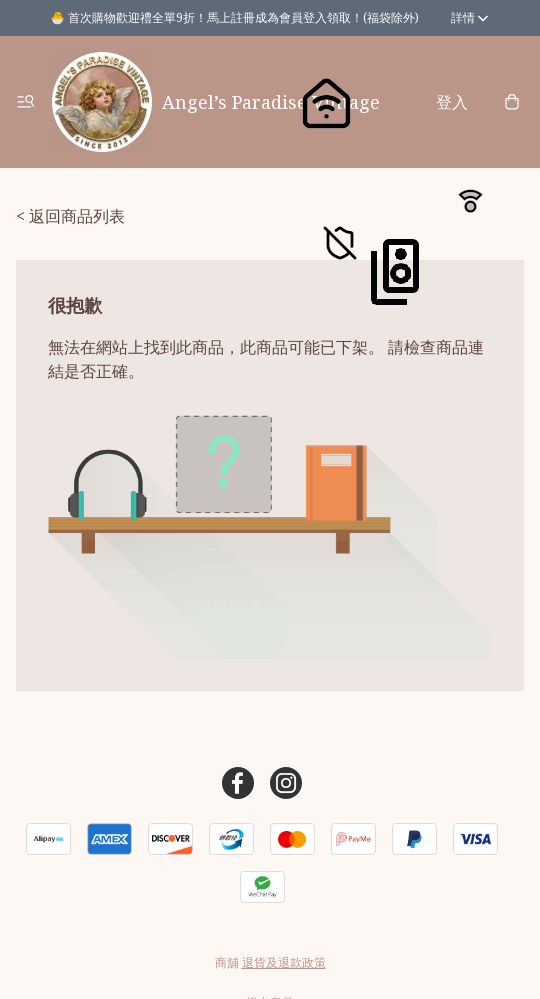  I want to click on access speaker group settings, so click(395, 272).